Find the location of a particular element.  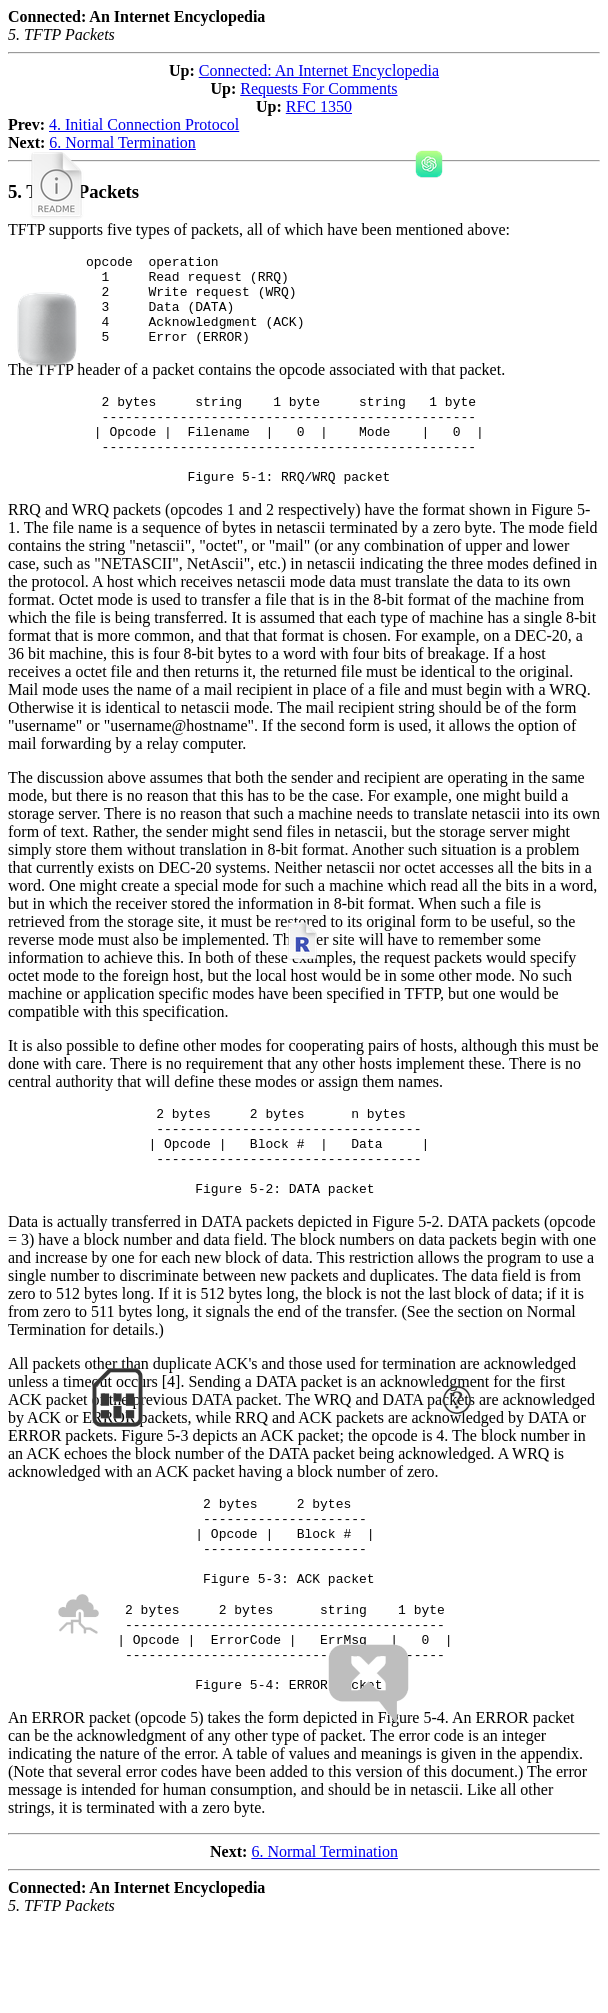

indicates user is offline or unavailable for chat is located at coordinates (368, 1684).